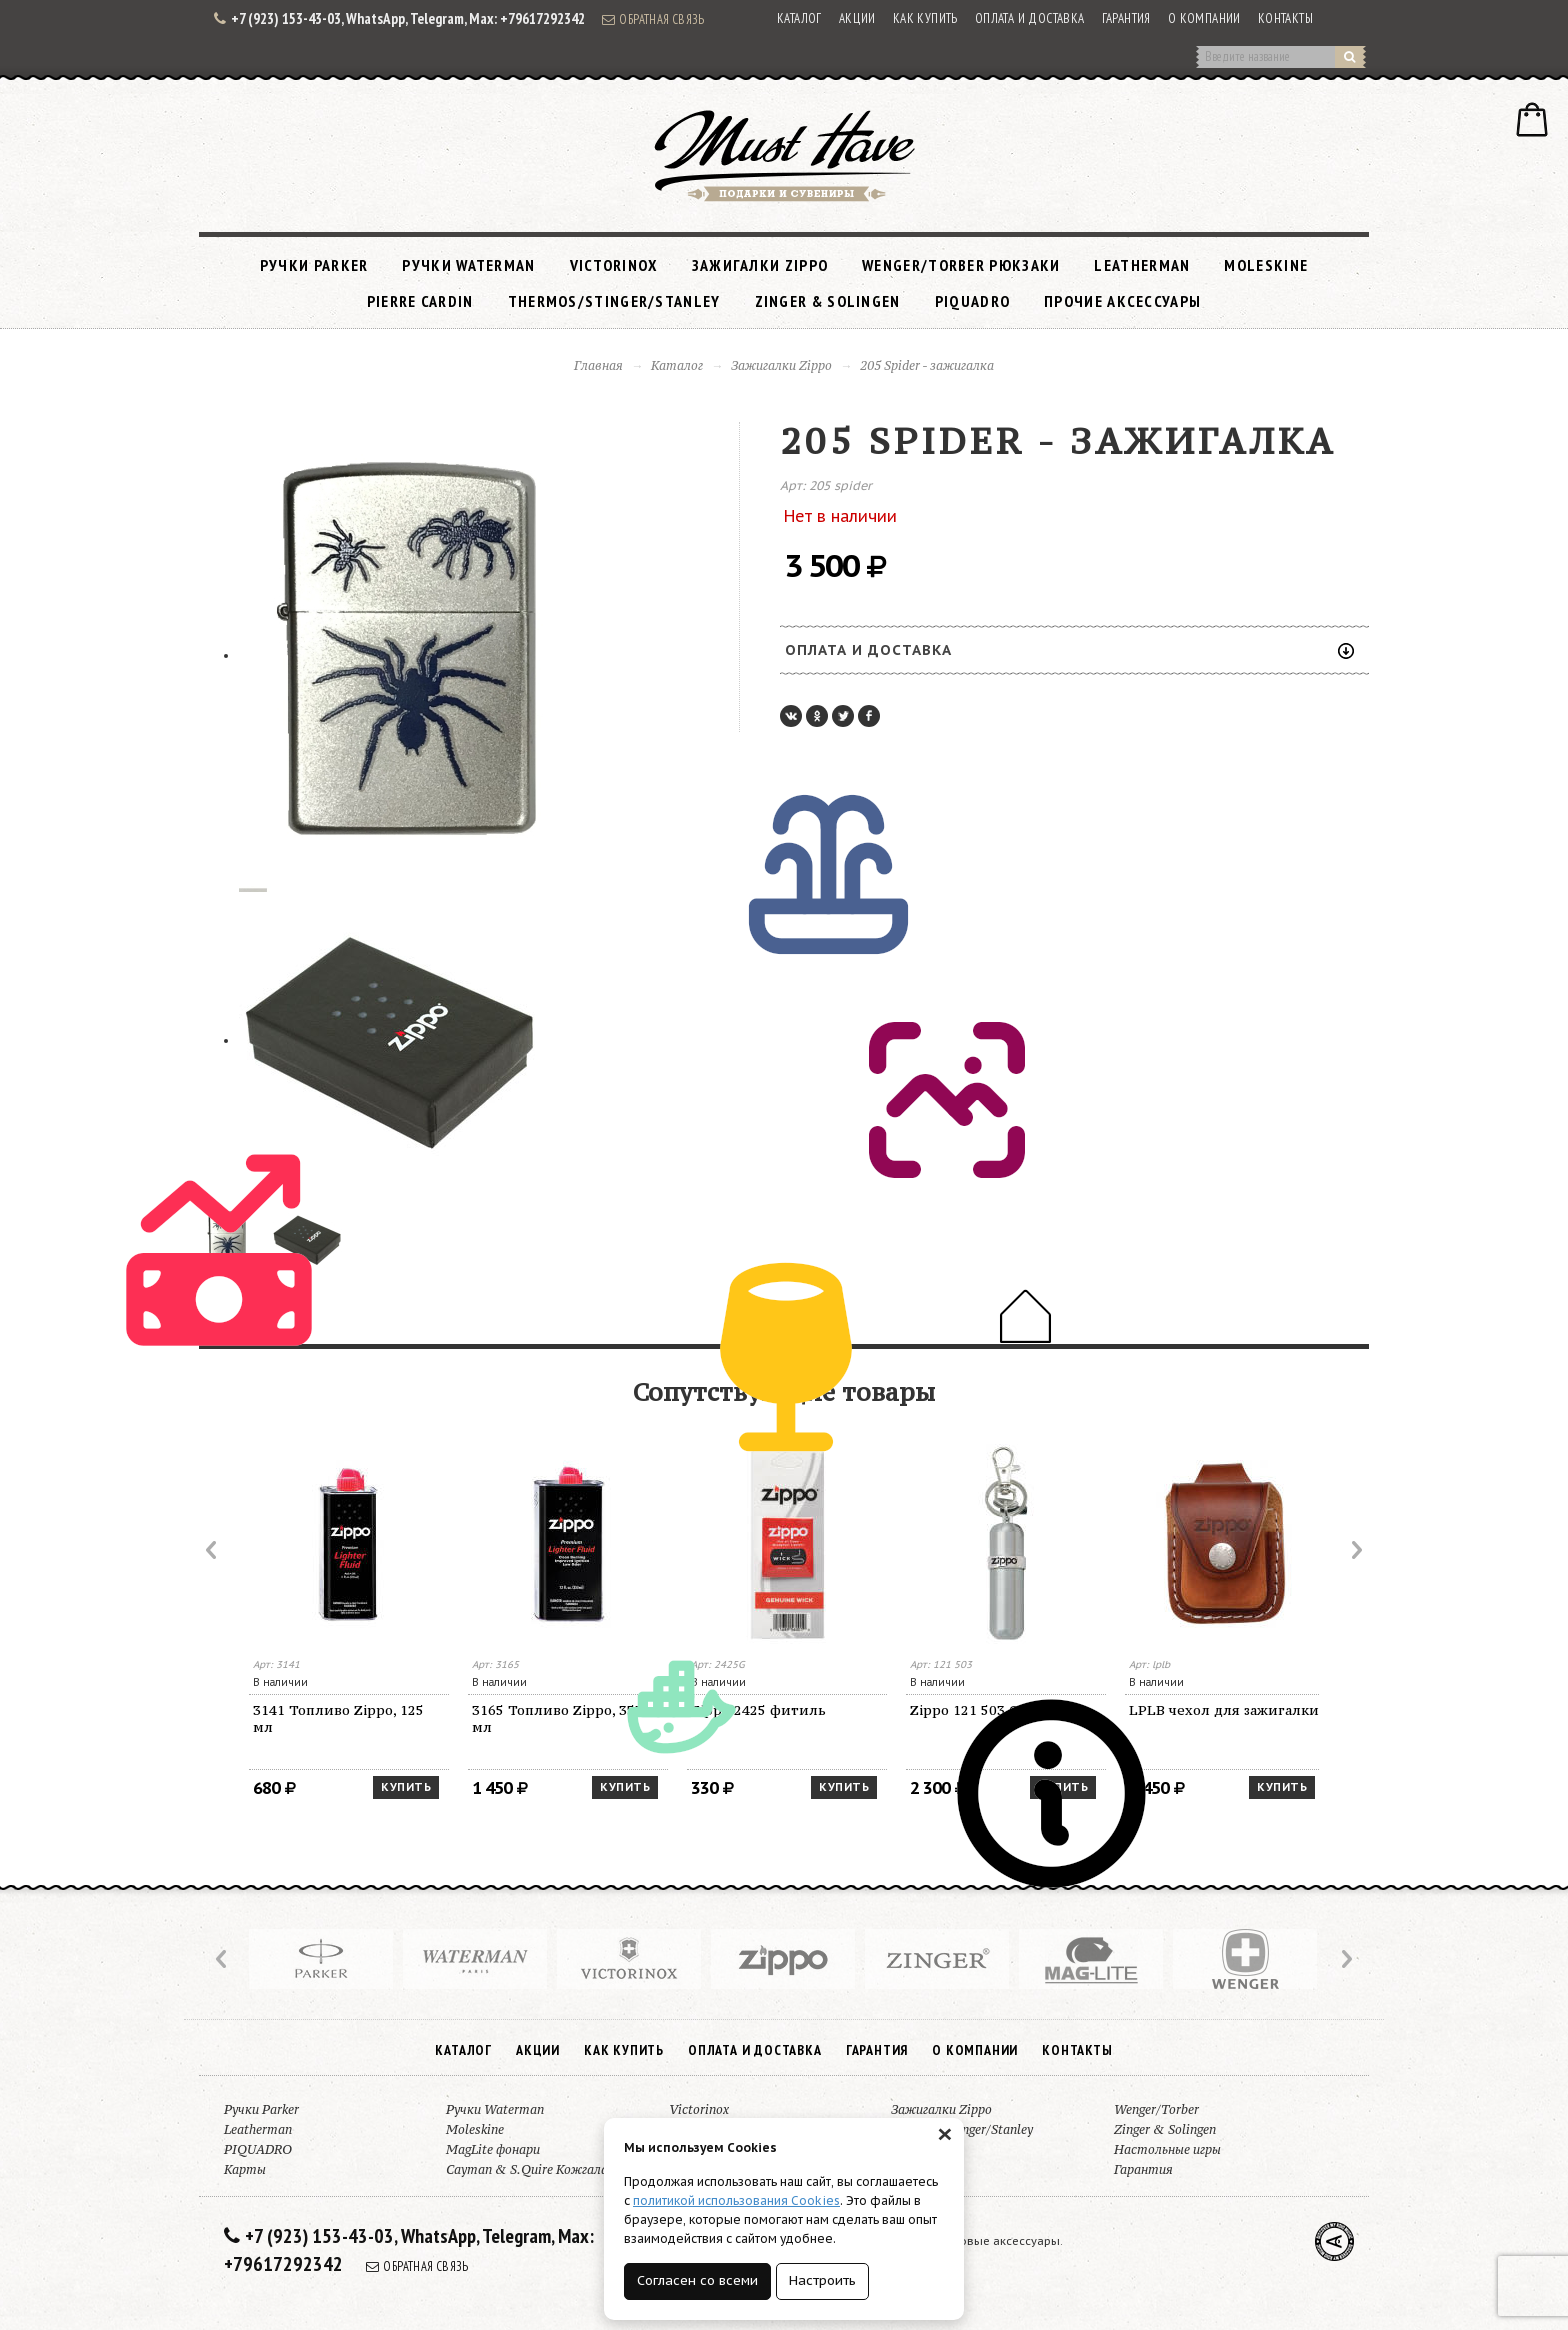  Describe the element at coordinates (1025, 1317) in the screenshot. I see `navigate to home screen` at that location.